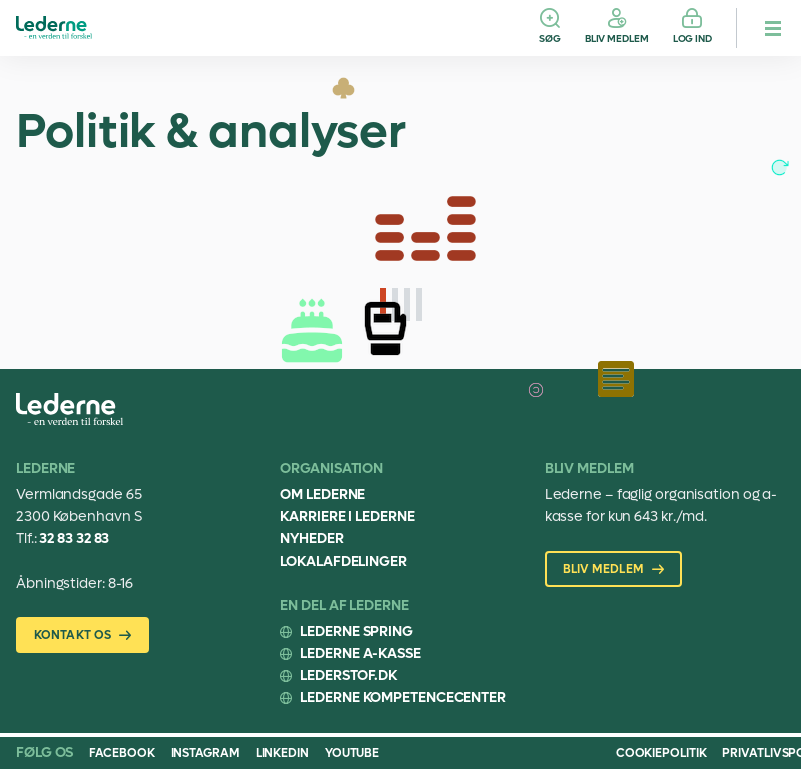 This screenshot has width=801, height=769. What do you see at coordinates (385, 328) in the screenshot?
I see `access mixed martial arts or boxing content` at bounding box center [385, 328].